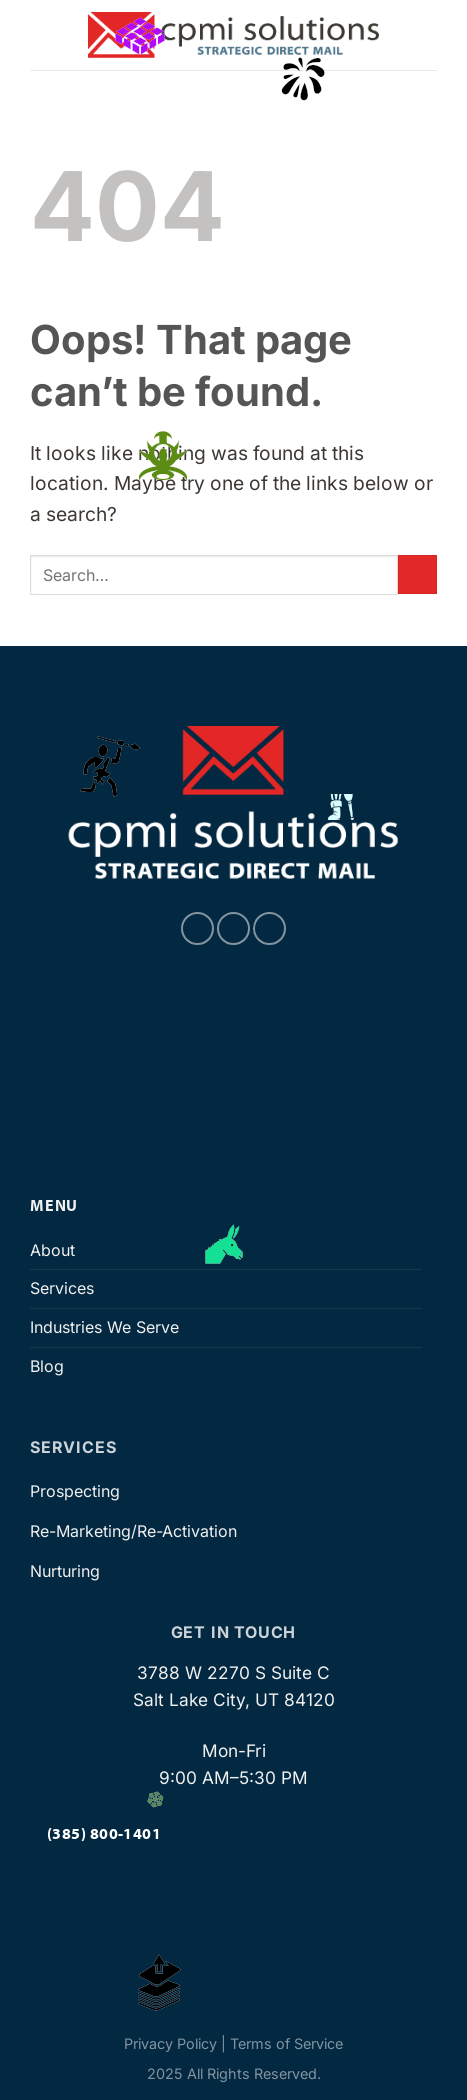 The image size is (467, 2100). I want to click on activate cold or freeze mode, so click(155, 1799).